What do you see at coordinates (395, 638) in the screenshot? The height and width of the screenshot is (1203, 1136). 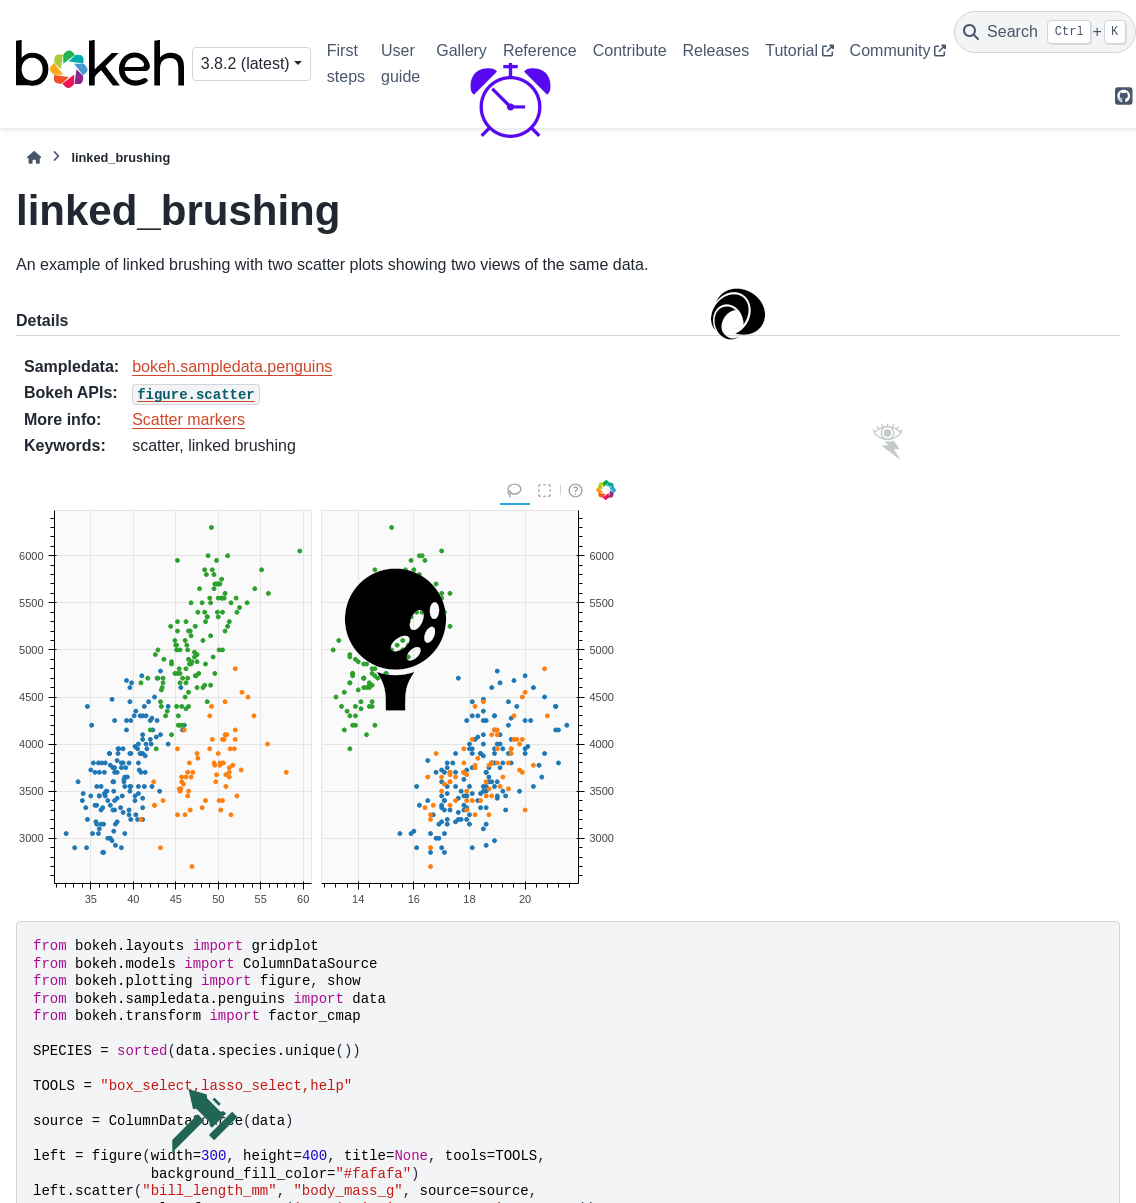 I see `access golf game or mini-golf feature` at bounding box center [395, 638].